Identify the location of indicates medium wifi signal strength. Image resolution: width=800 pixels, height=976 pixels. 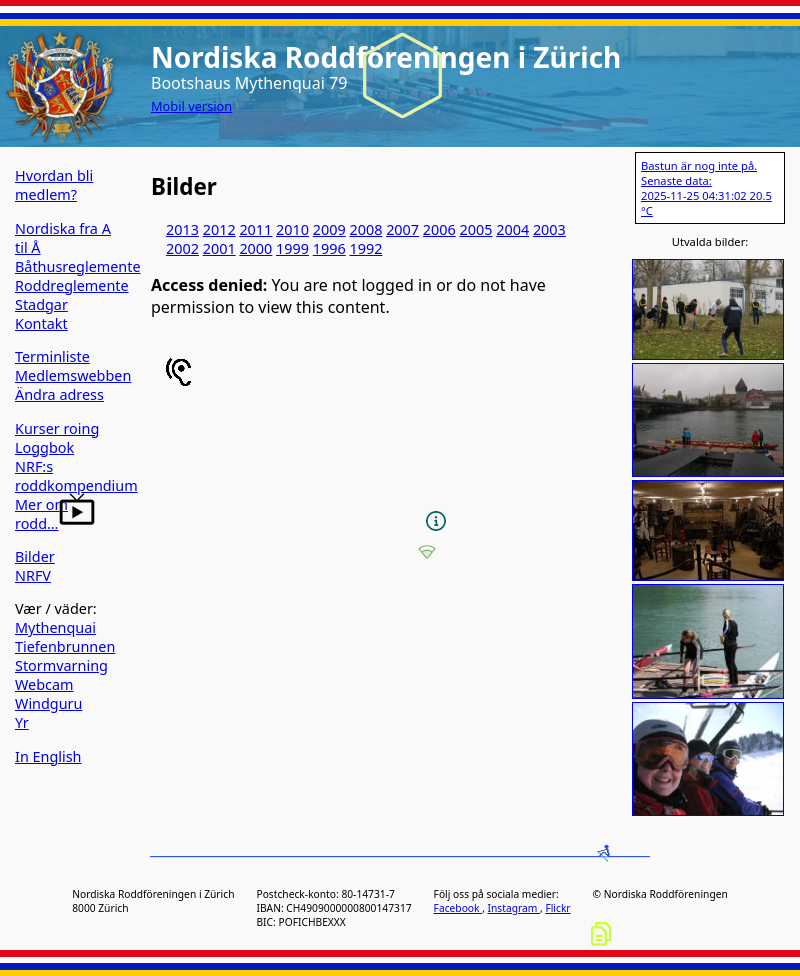
(427, 552).